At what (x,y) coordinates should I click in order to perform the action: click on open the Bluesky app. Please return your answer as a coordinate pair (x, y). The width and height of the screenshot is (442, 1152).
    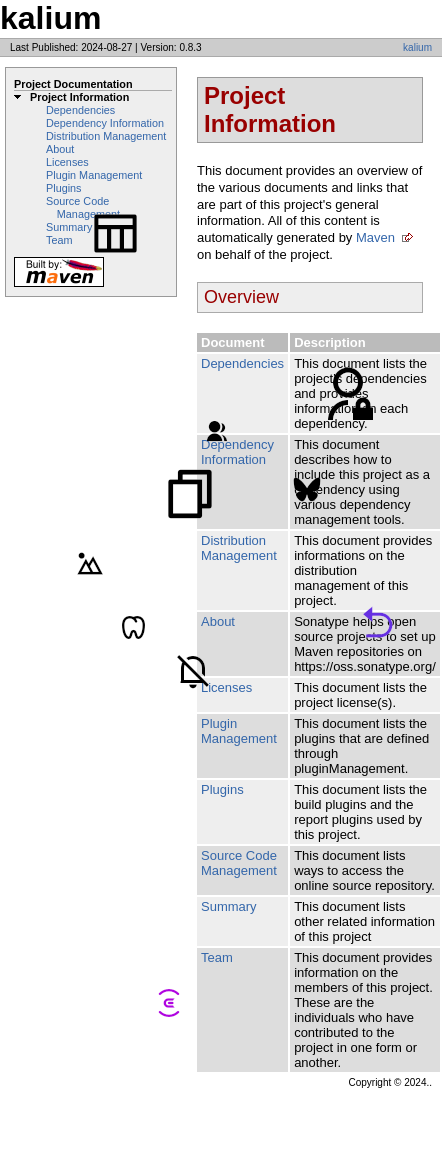
    Looking at the image, I should click on (307, 489).